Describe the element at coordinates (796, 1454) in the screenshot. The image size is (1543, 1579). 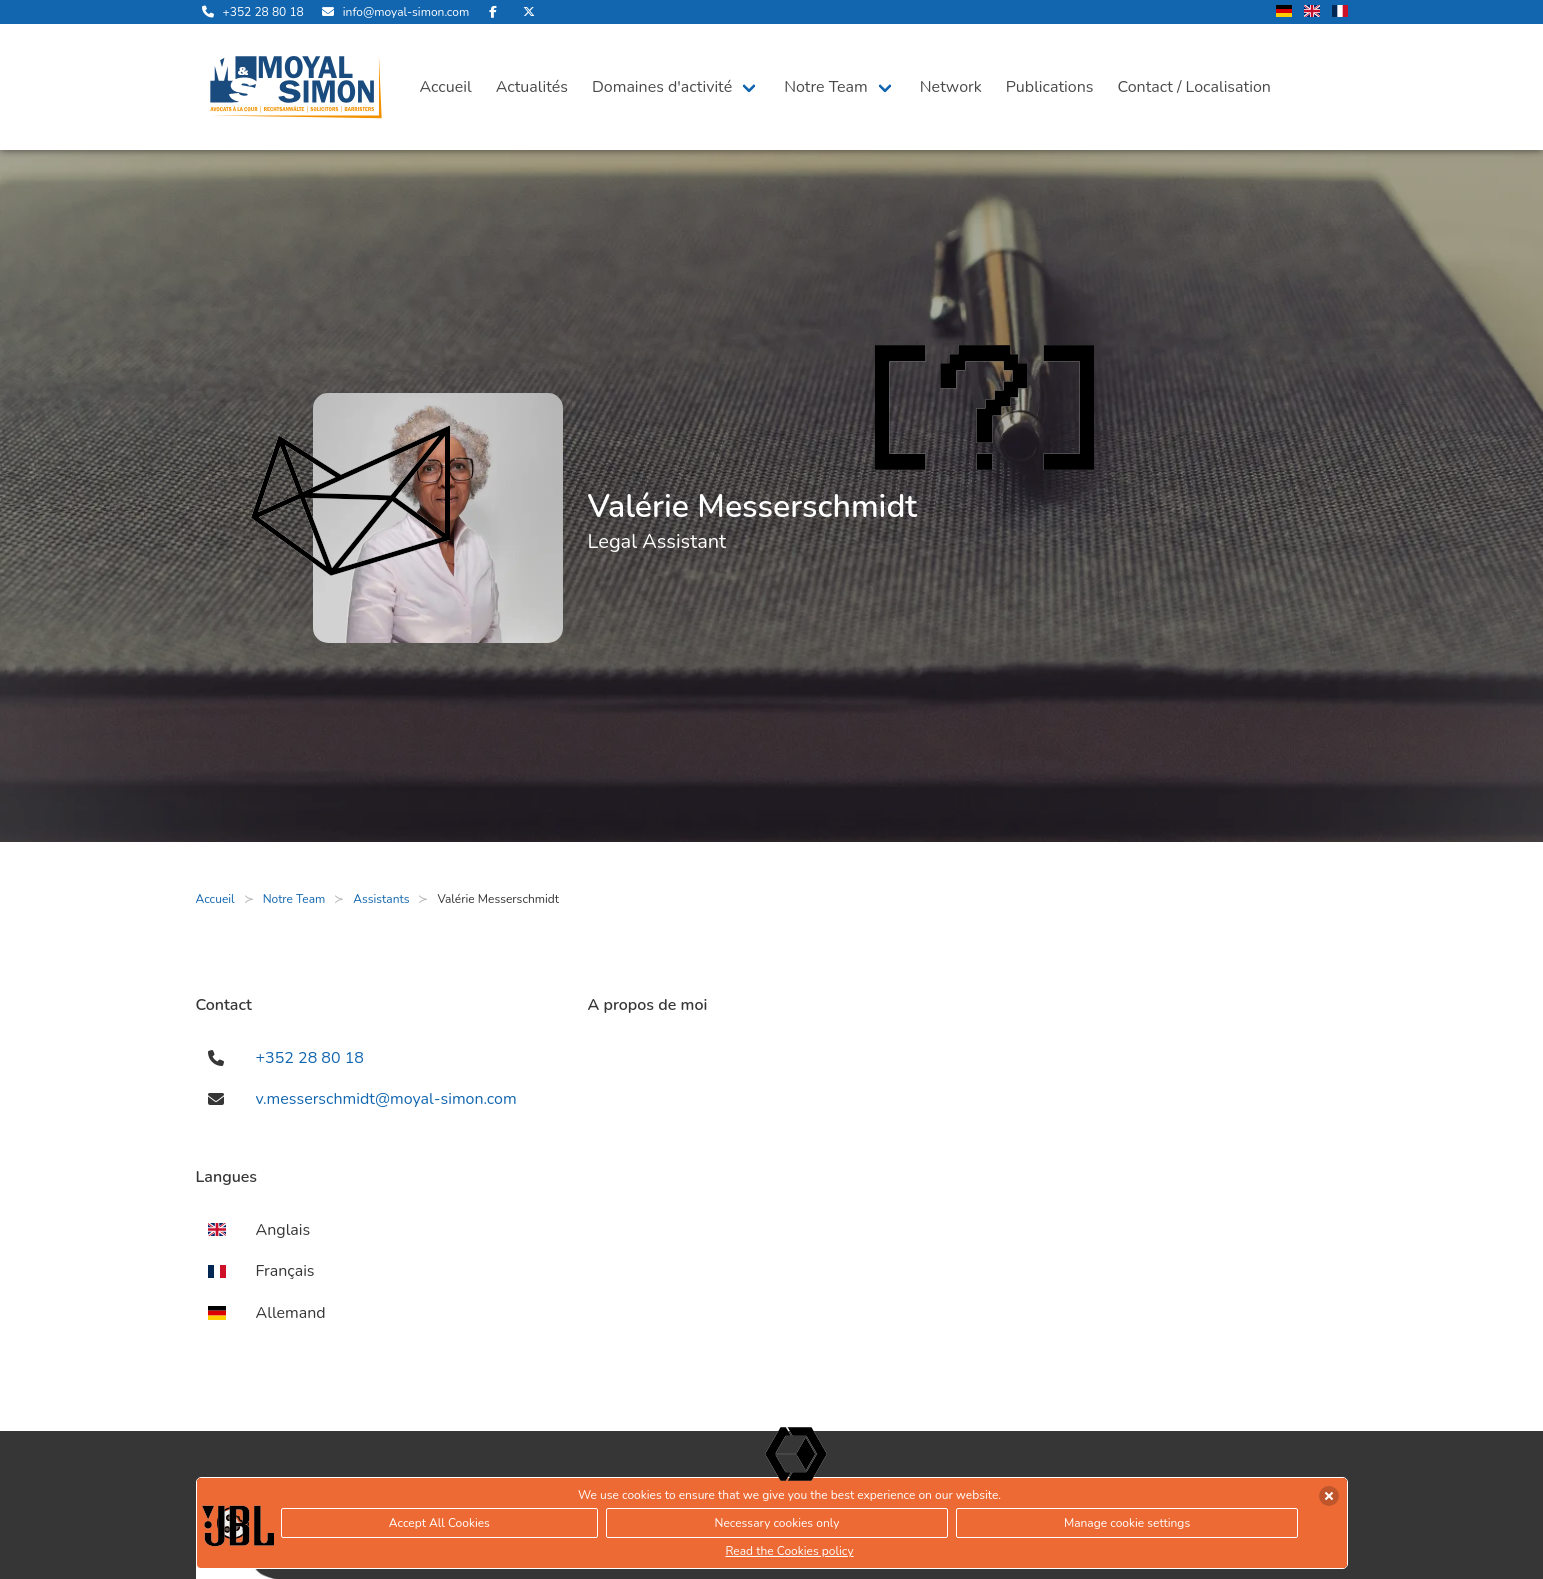
I see `open3d library or application` at that location.